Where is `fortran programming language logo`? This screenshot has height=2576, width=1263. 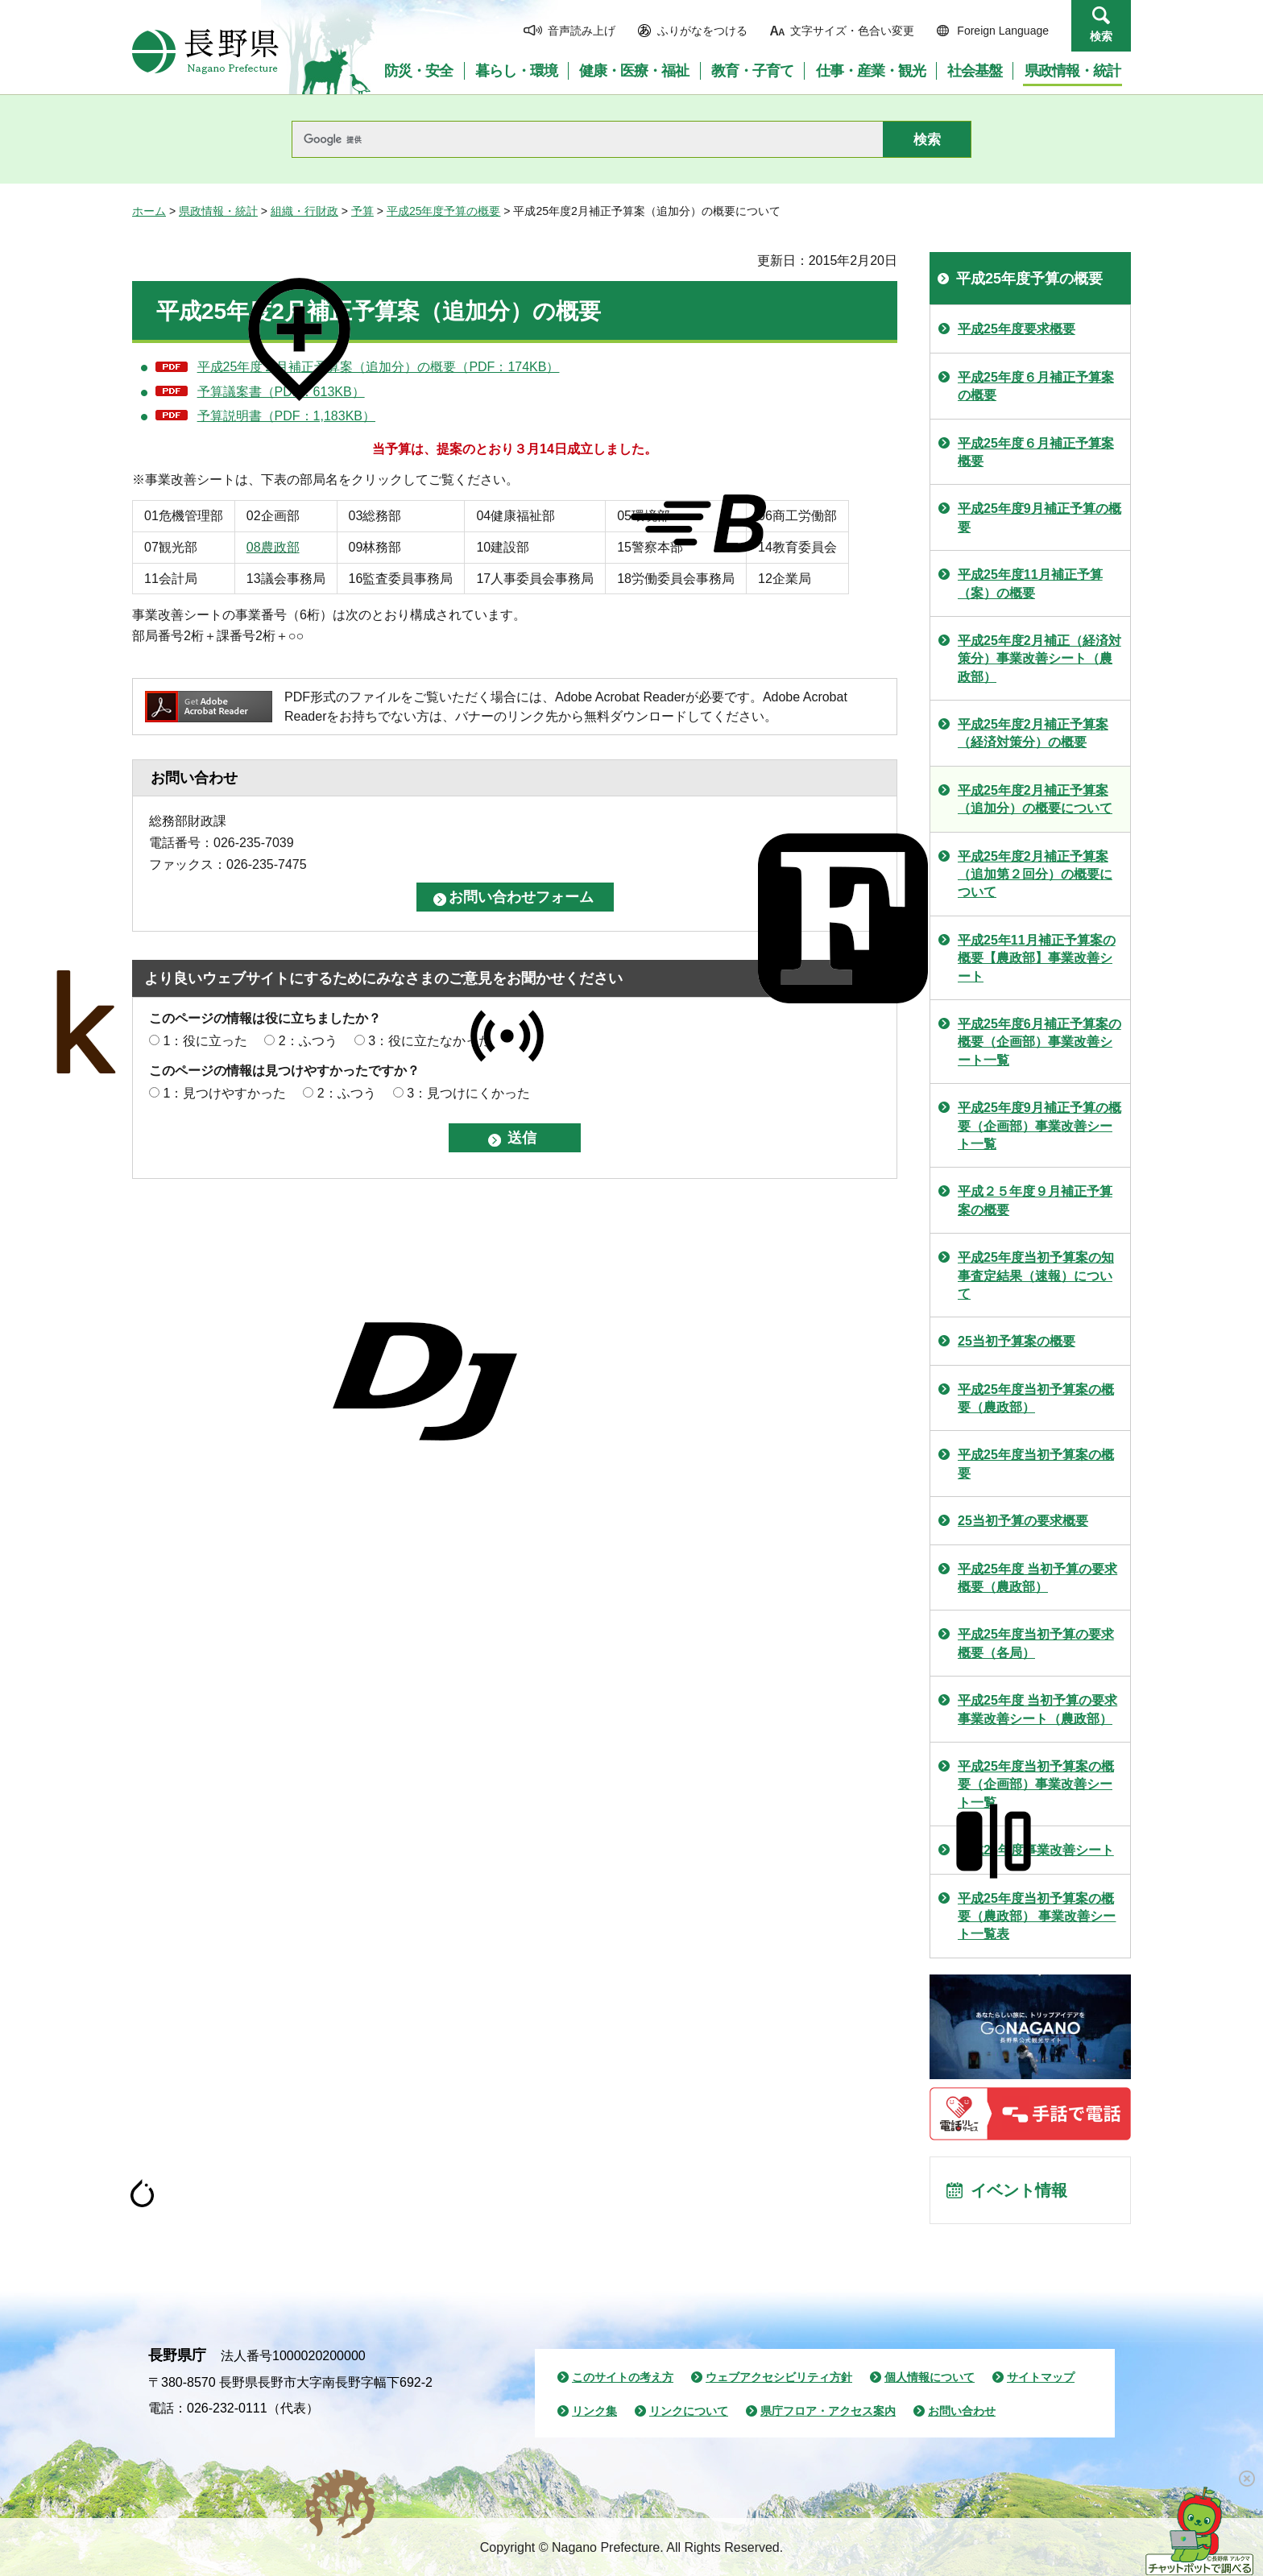
fortran programming language logo is located at coordinates (843, 918).